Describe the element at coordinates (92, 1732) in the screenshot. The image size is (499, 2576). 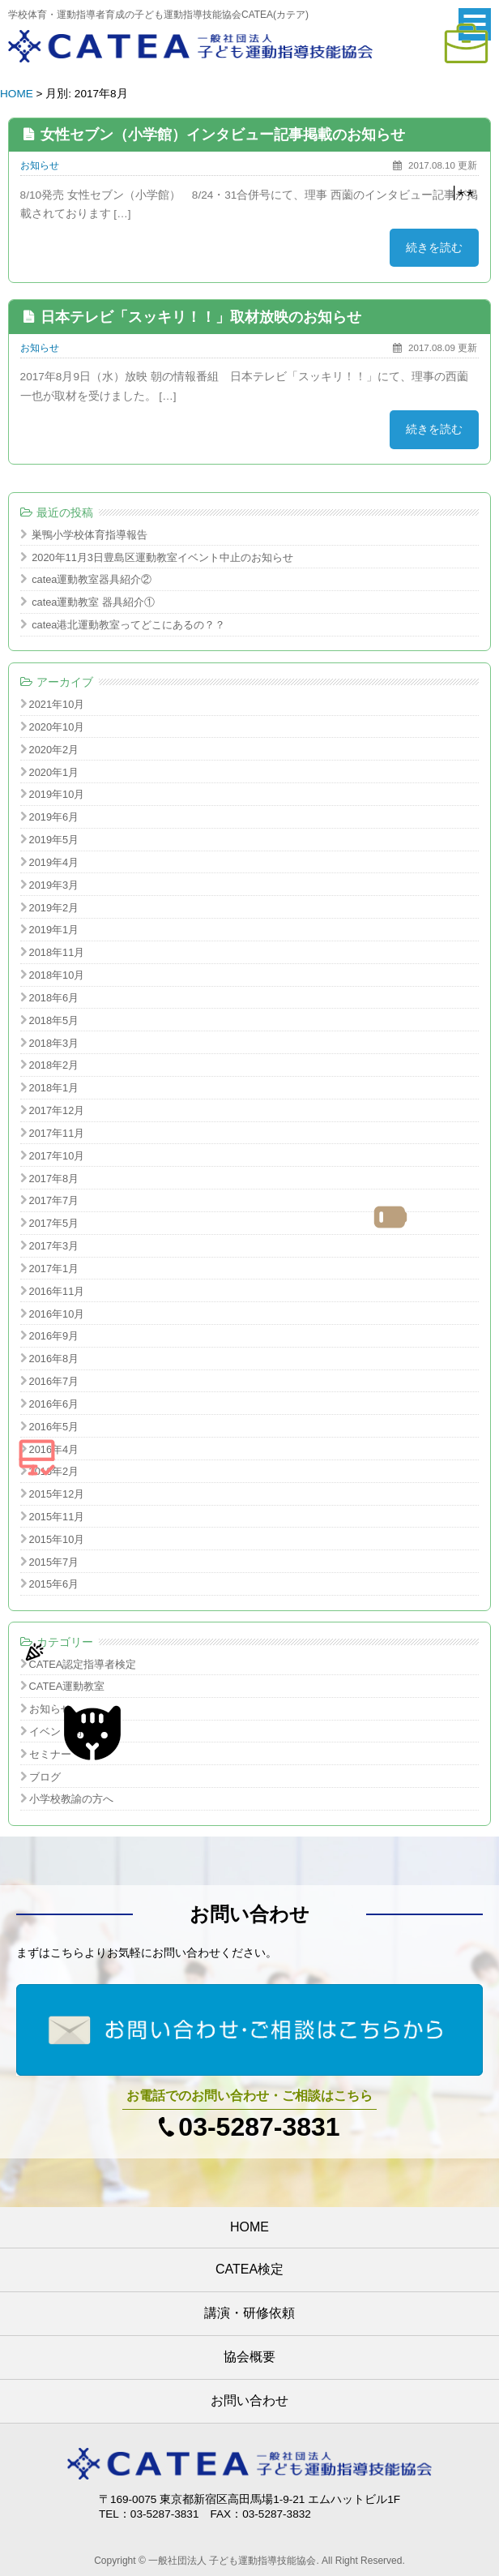
I see `access pet-related features or settings` at that location.